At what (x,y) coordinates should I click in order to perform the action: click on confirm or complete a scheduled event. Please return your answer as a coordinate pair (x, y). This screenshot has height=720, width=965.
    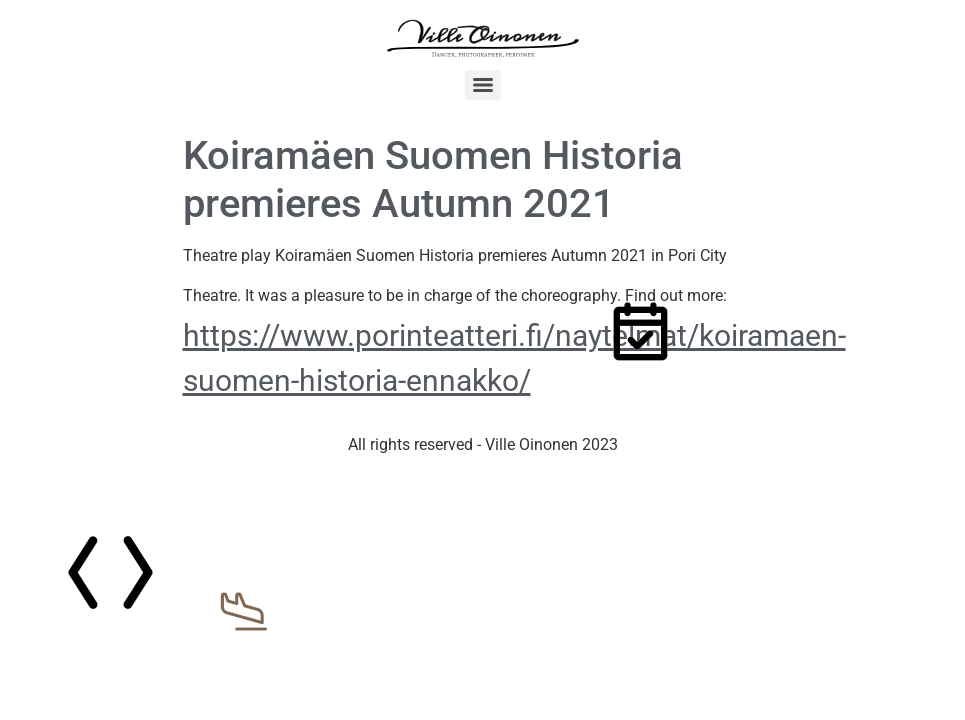
    Looking at the image, I should click on (640, 333).